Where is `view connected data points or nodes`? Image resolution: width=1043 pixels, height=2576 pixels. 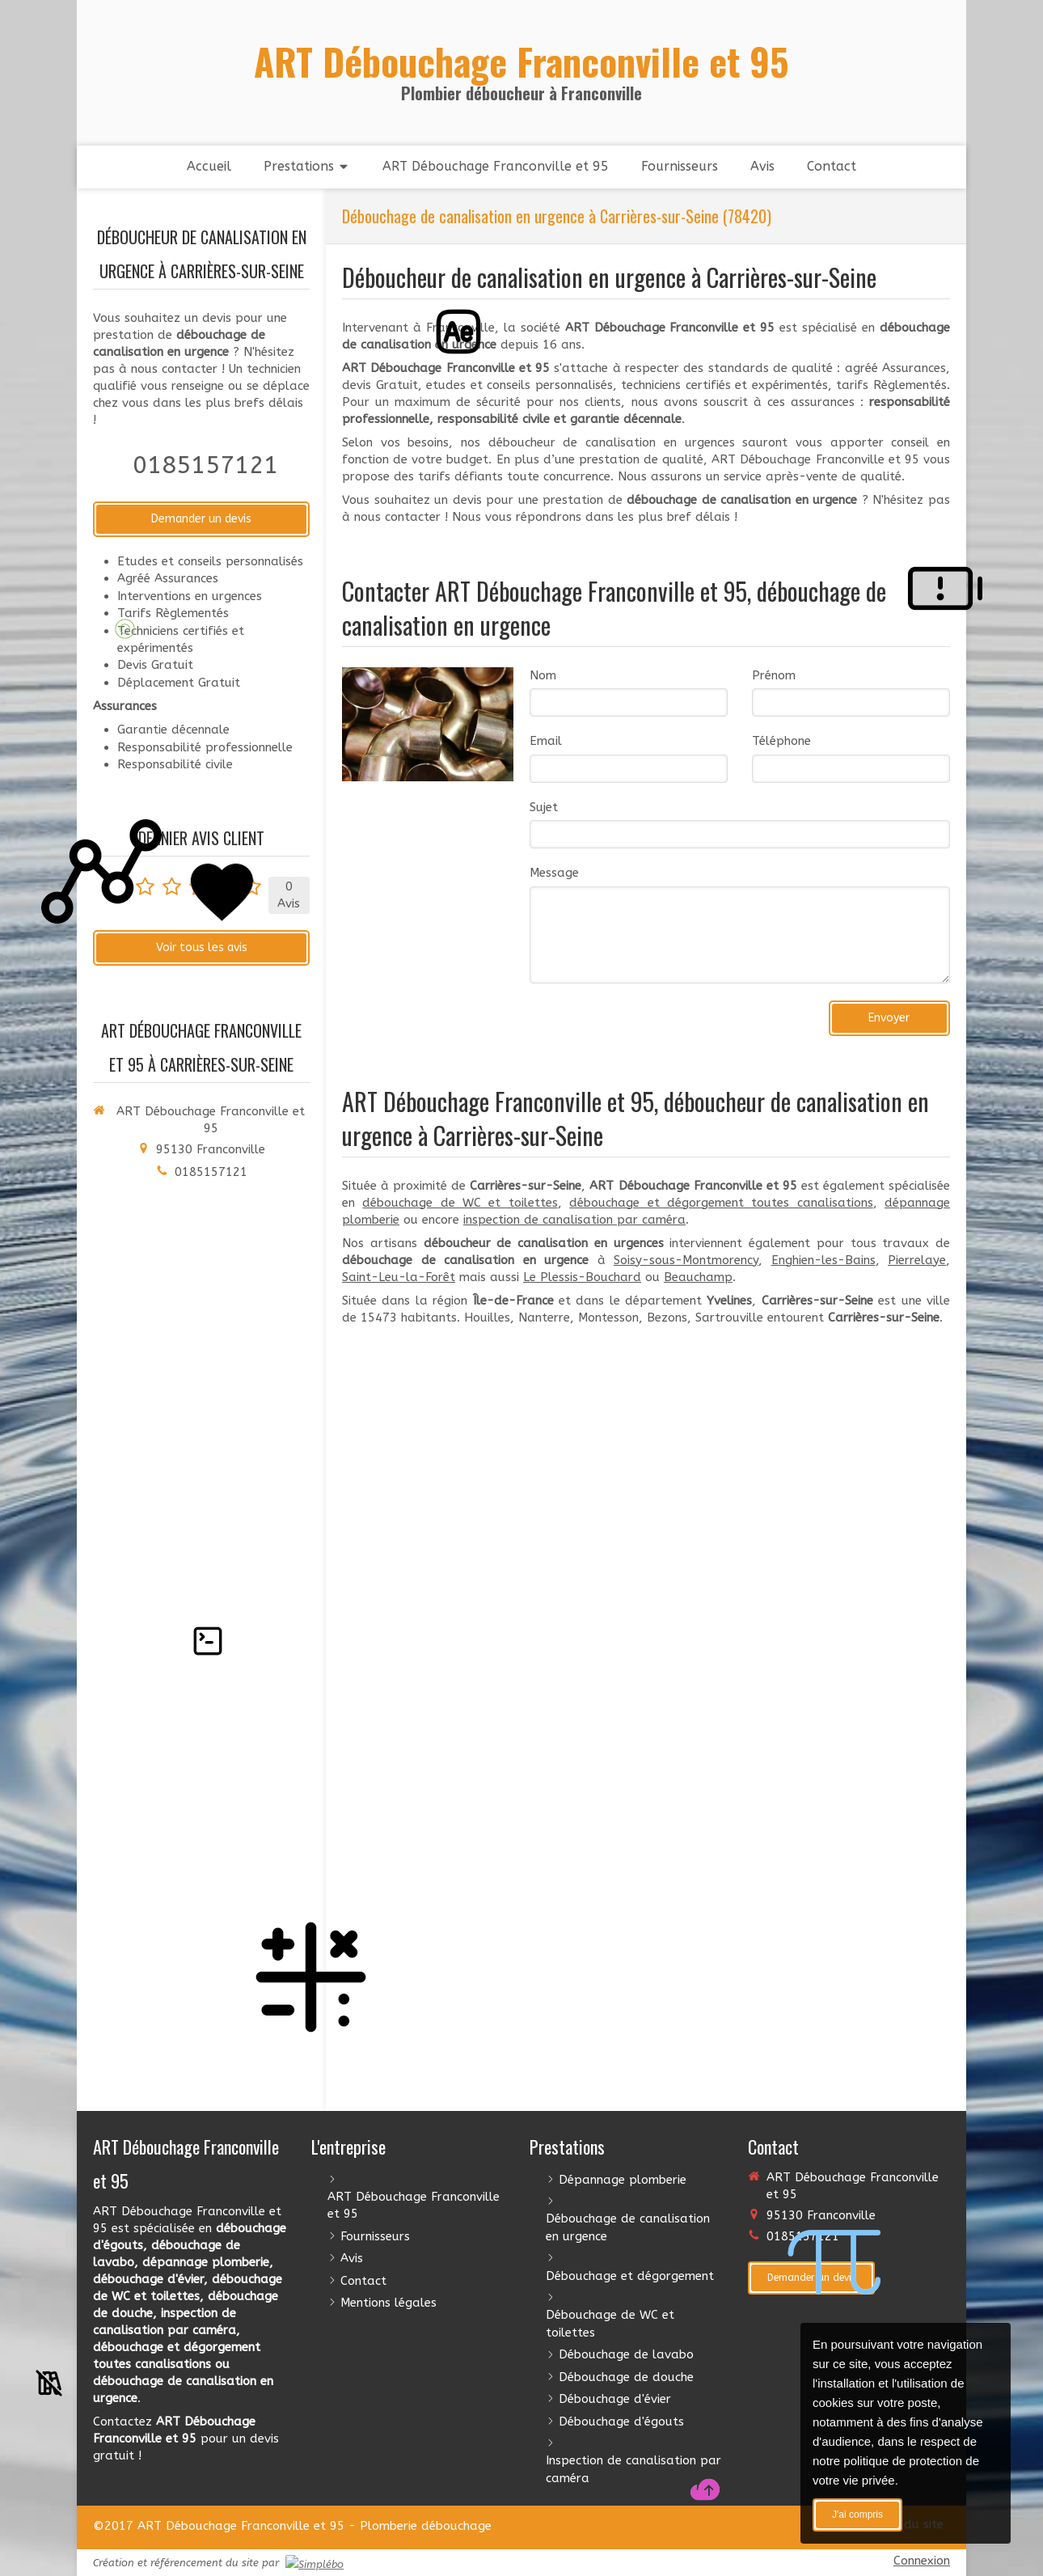
view connected data points or nodes is located at coordinates (101, 871).